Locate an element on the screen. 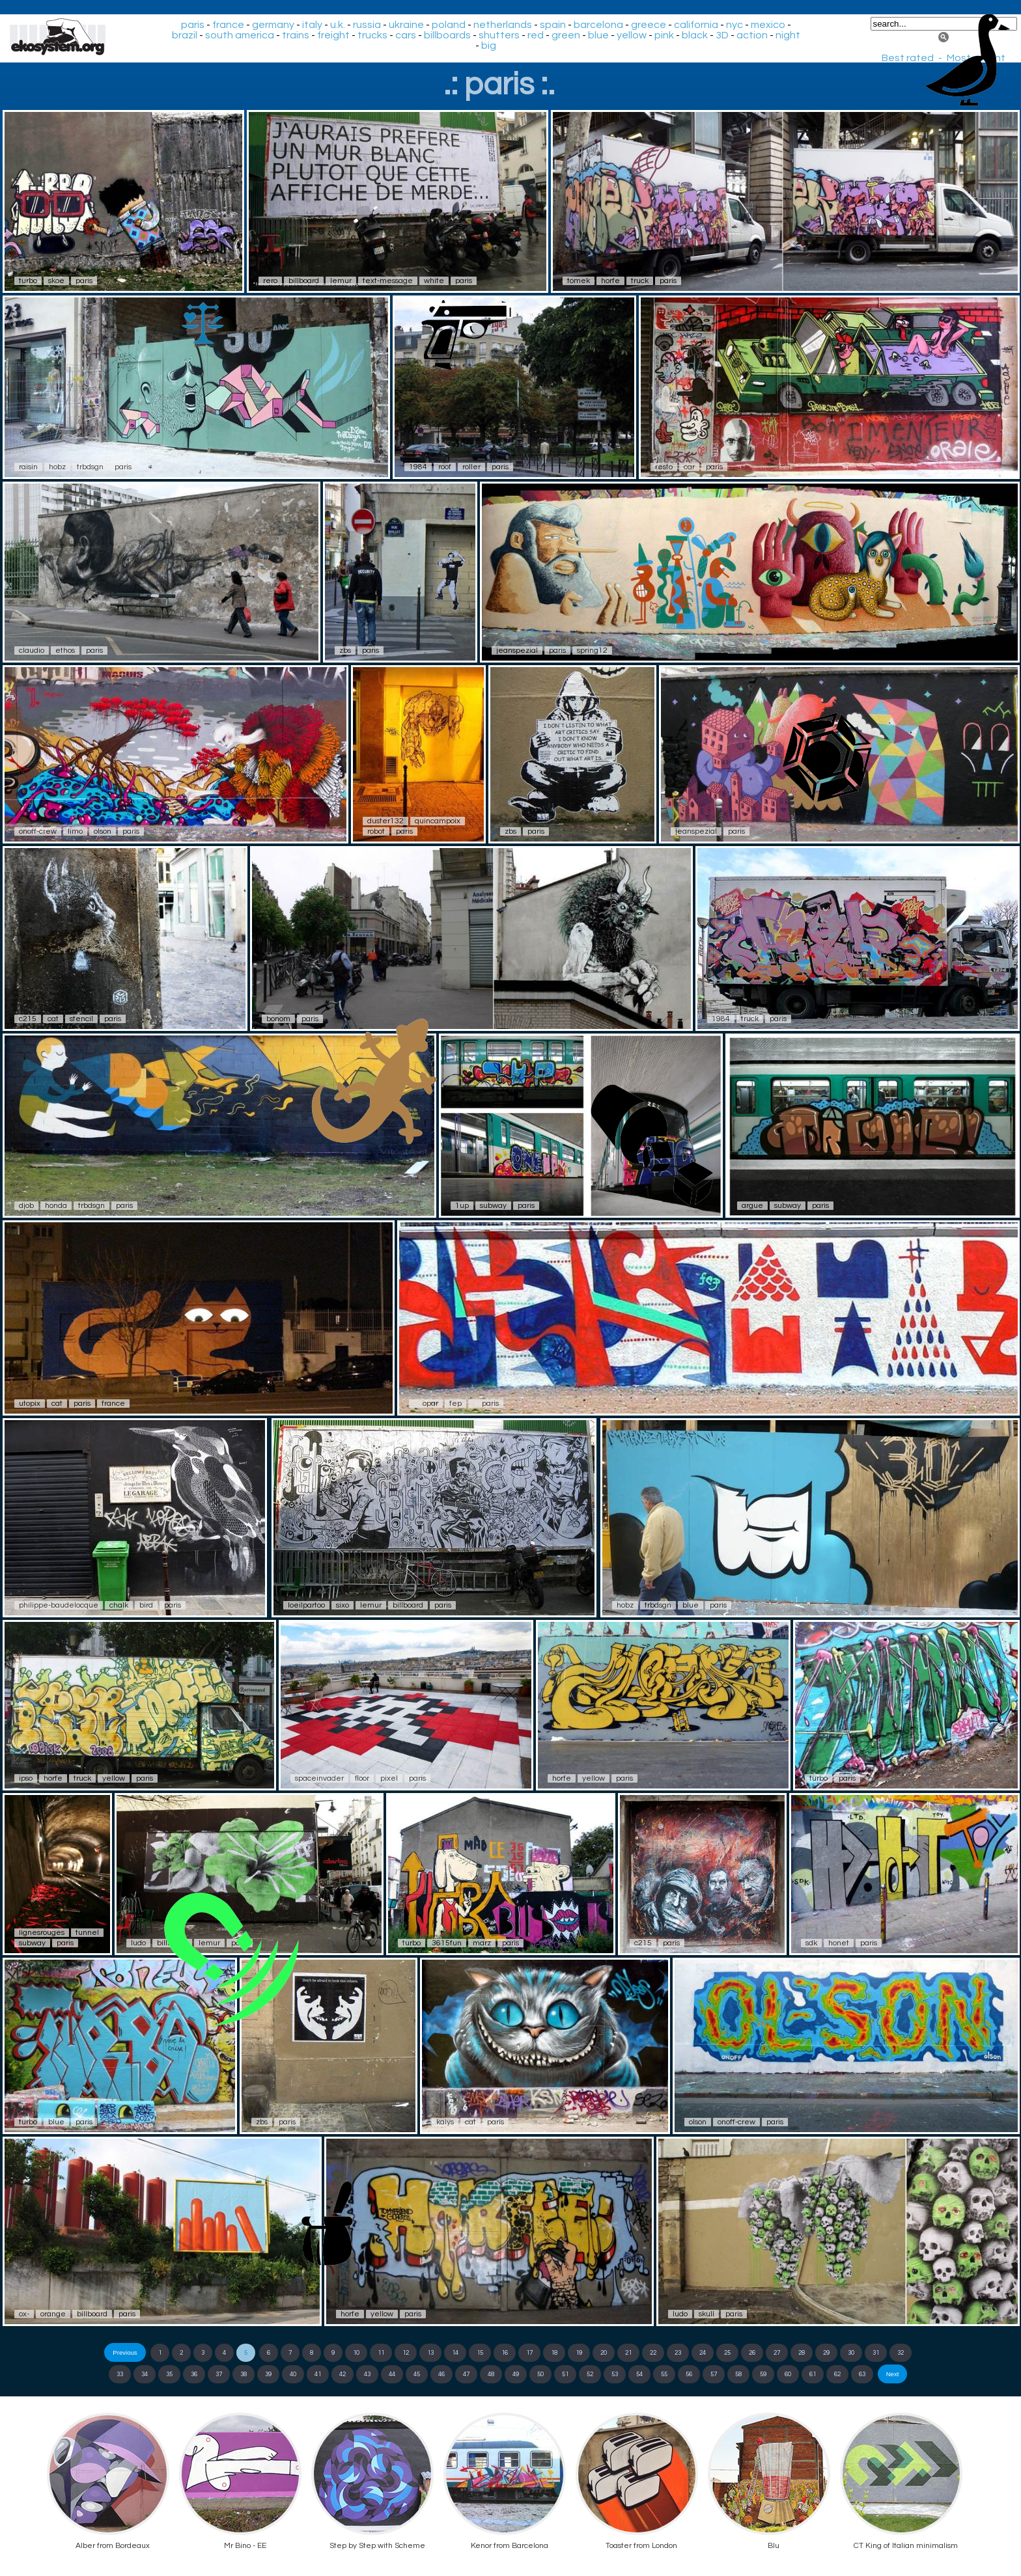 This screenshot has height=2576, width=1021. catch bugs or insects in a game is located at coordinates (650, 167).